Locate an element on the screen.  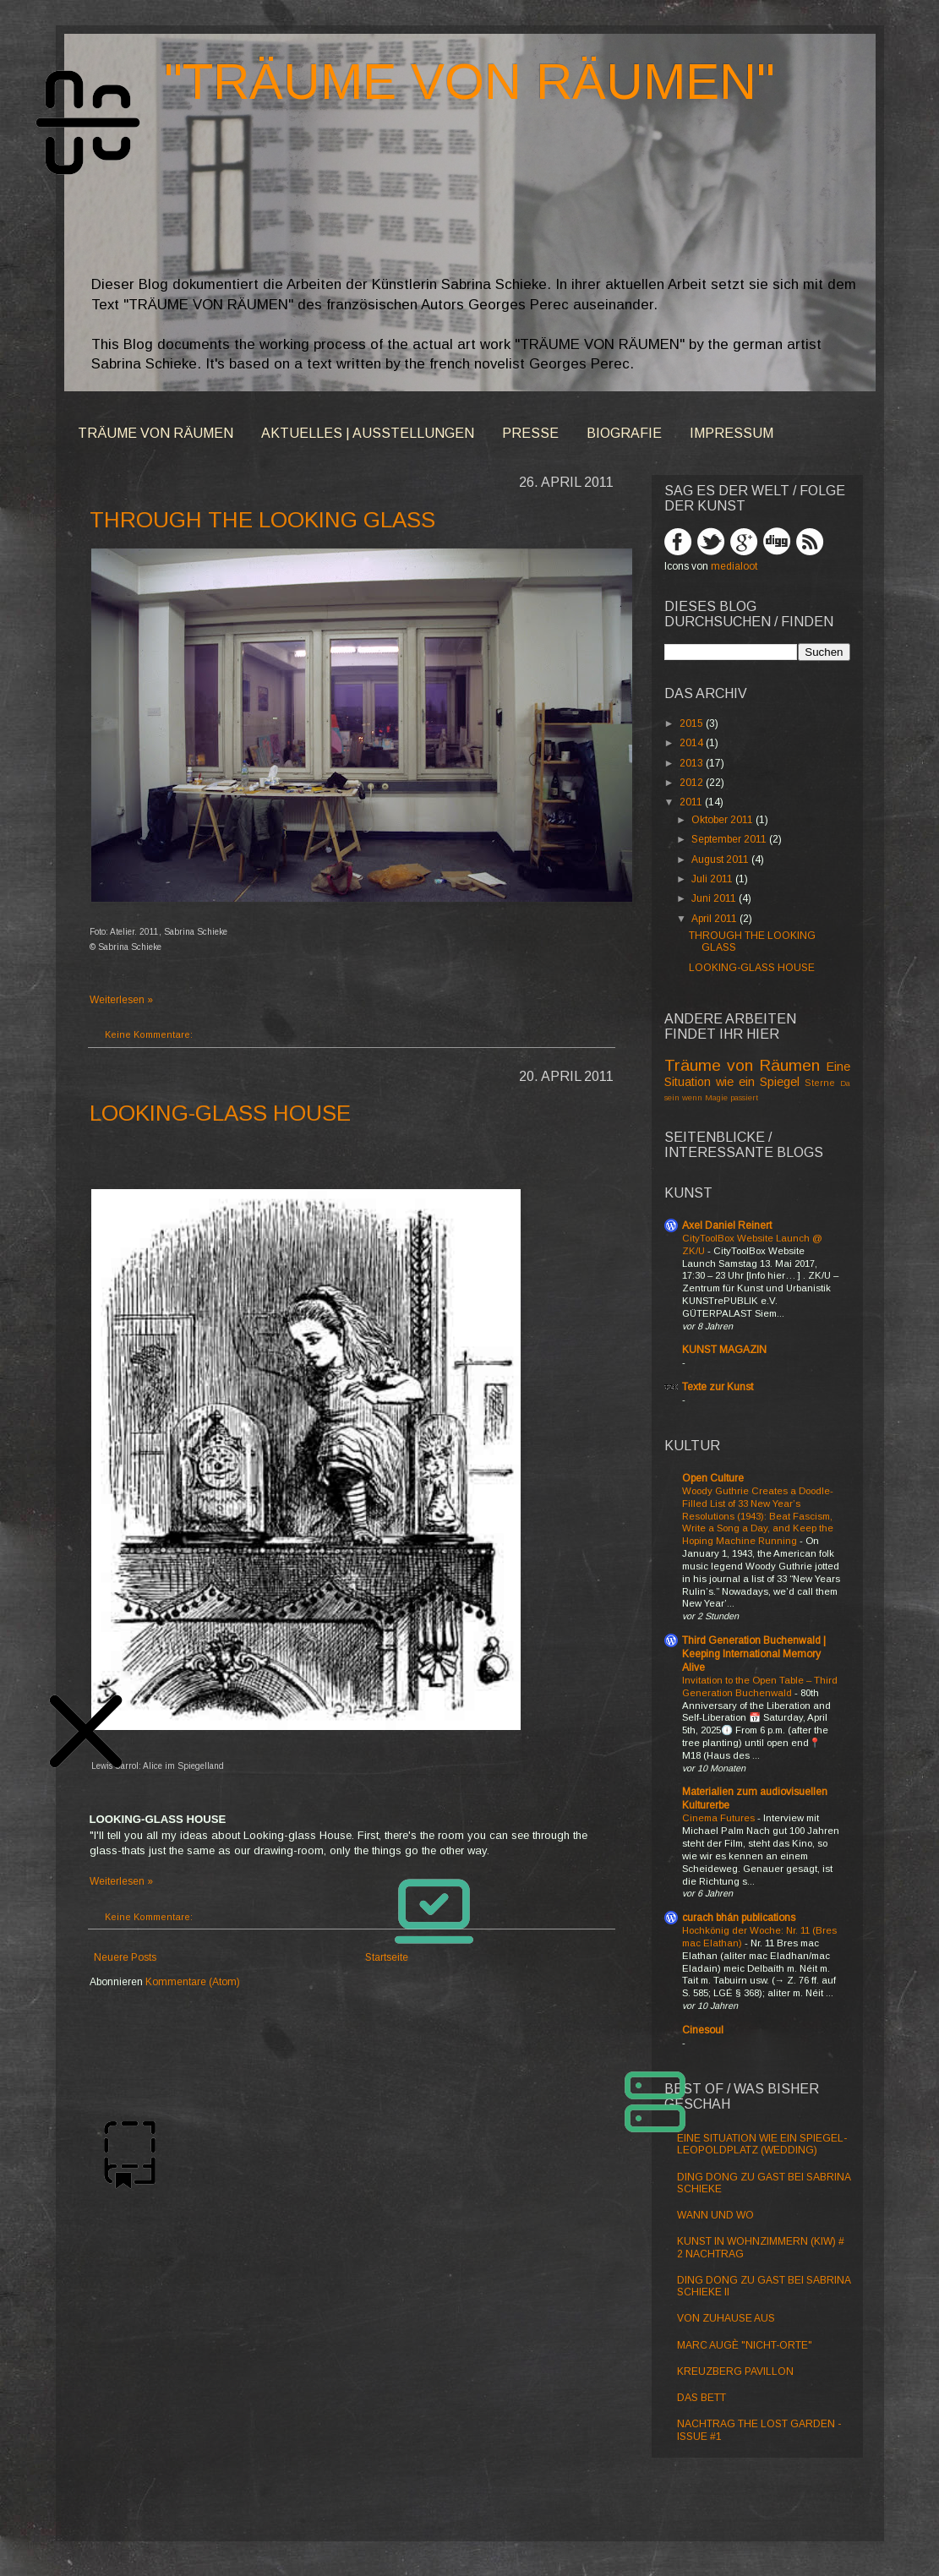
align selected objects to horizontal center is located at coordinates (88, 123).